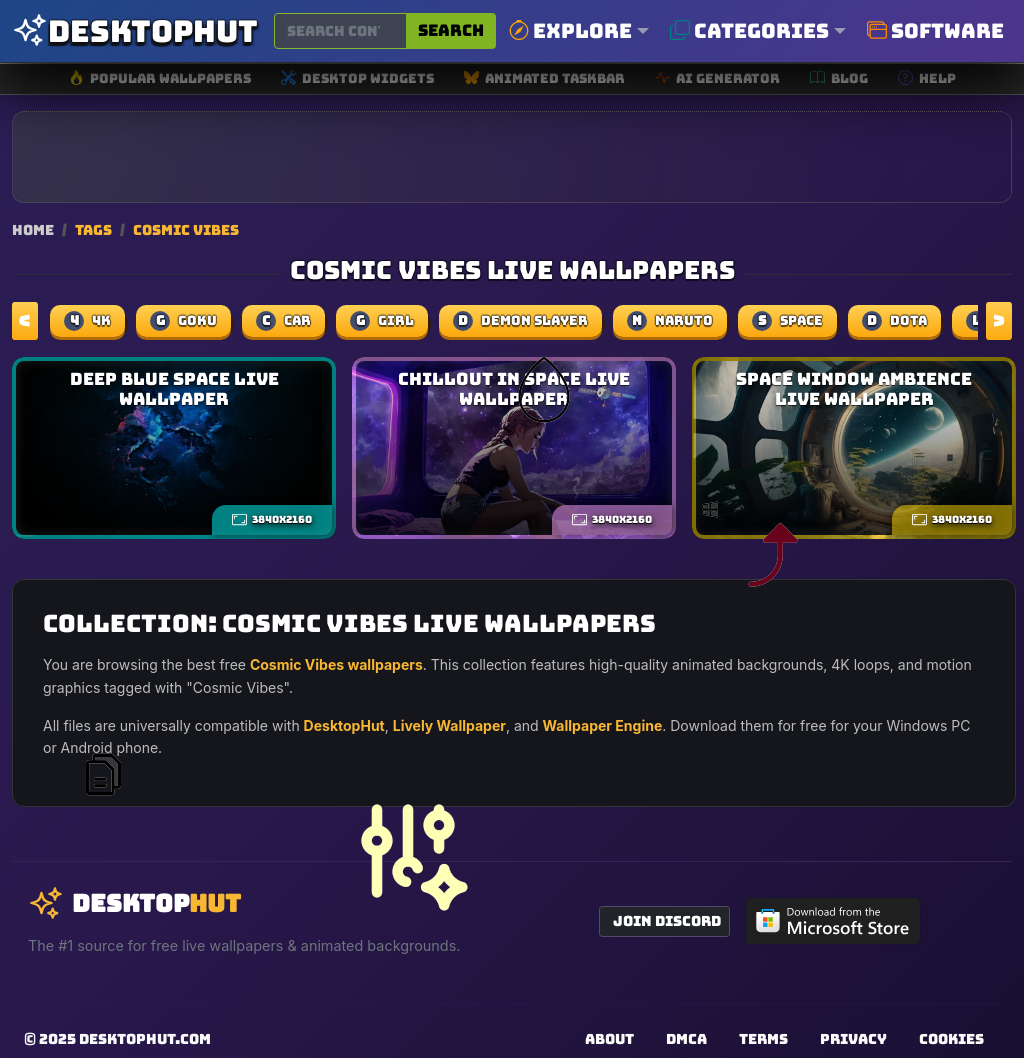 This screenshot has height=1058, width=1024. What do you see at coordinates (773, 555) in the screenshot?
I see `go back and up in navigation` at bounding box center [773, 555].